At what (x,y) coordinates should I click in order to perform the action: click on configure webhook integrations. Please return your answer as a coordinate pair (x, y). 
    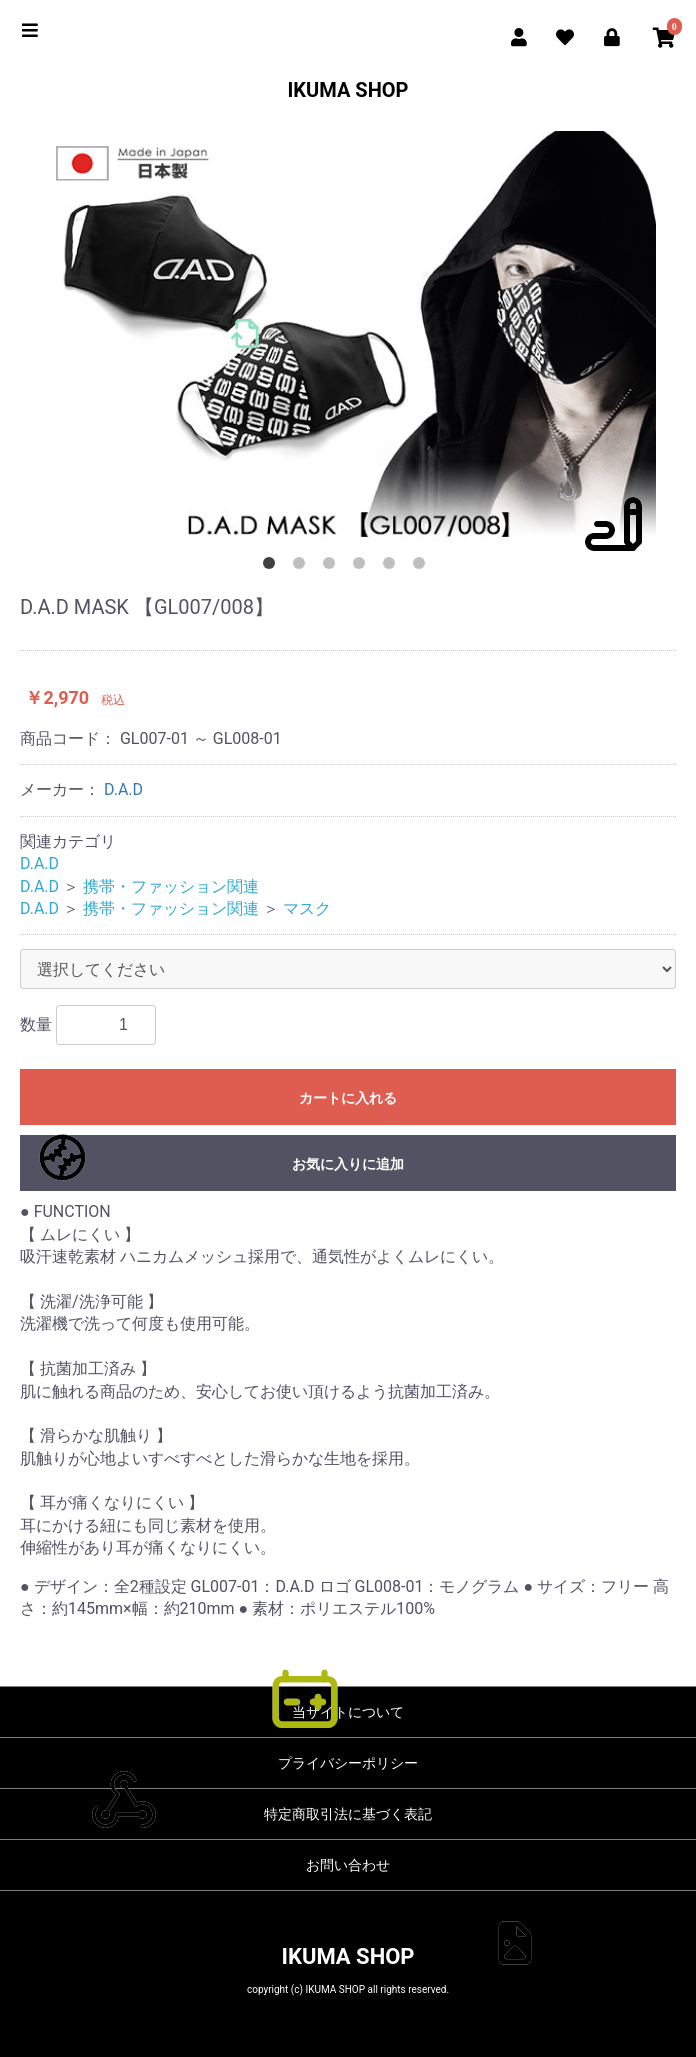
    Looking at the image, I should click on (124, 1803).